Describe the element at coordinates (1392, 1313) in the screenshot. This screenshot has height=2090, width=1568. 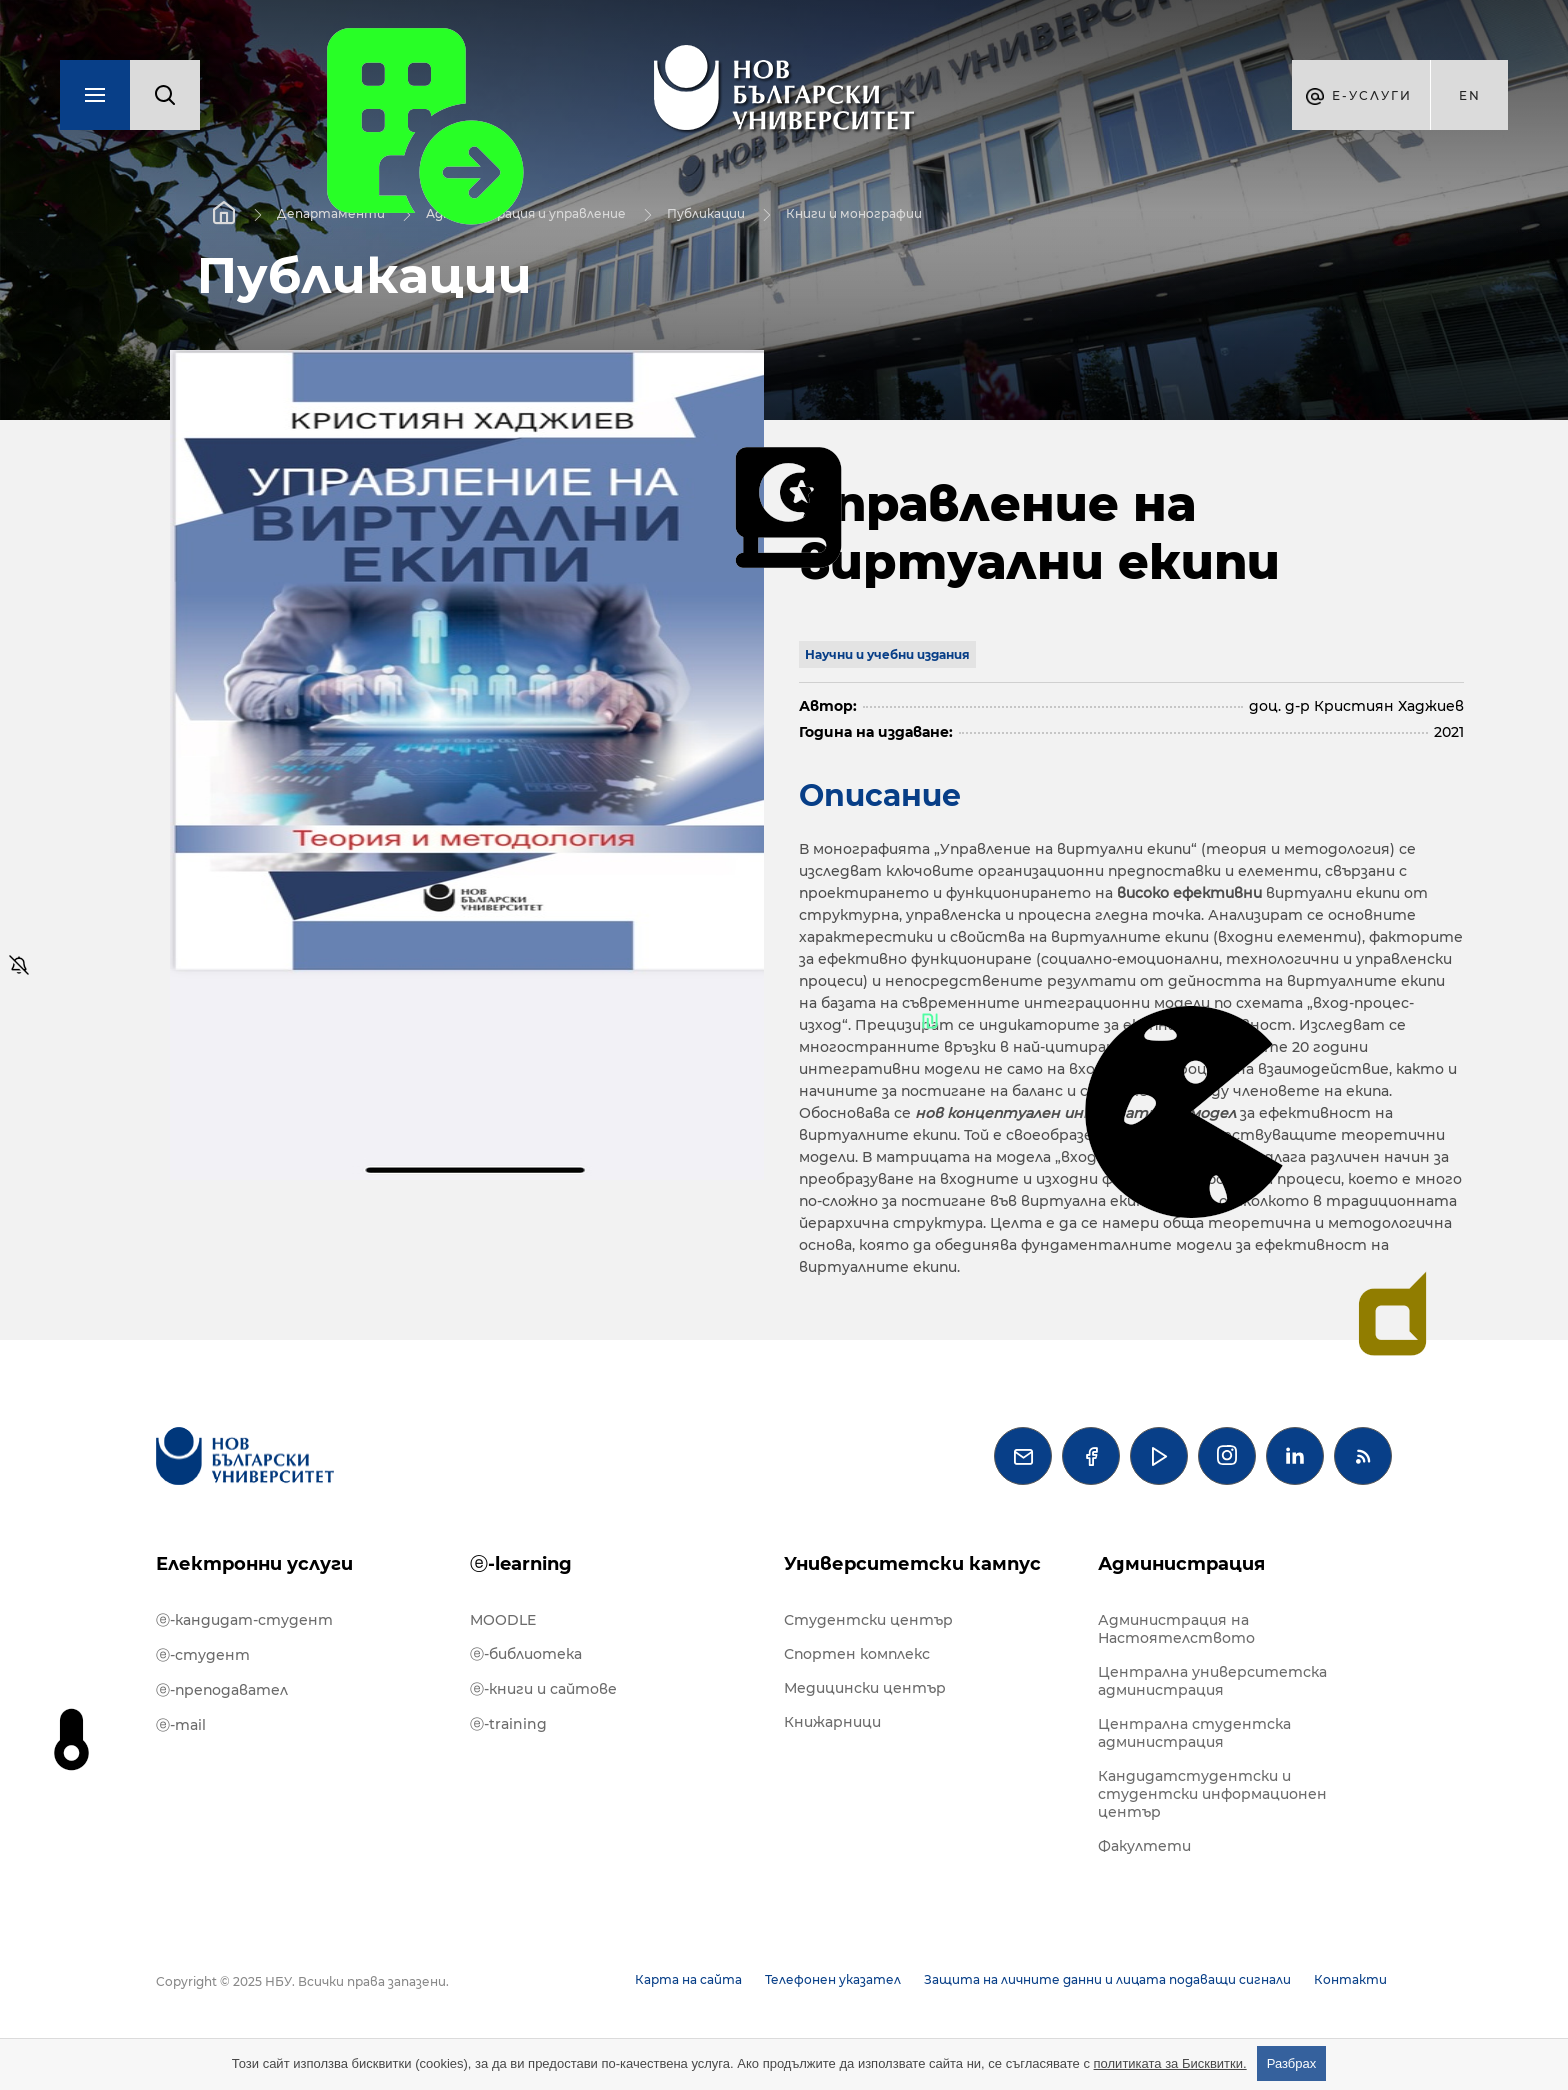
I see `dashcube brand logo` at that location.